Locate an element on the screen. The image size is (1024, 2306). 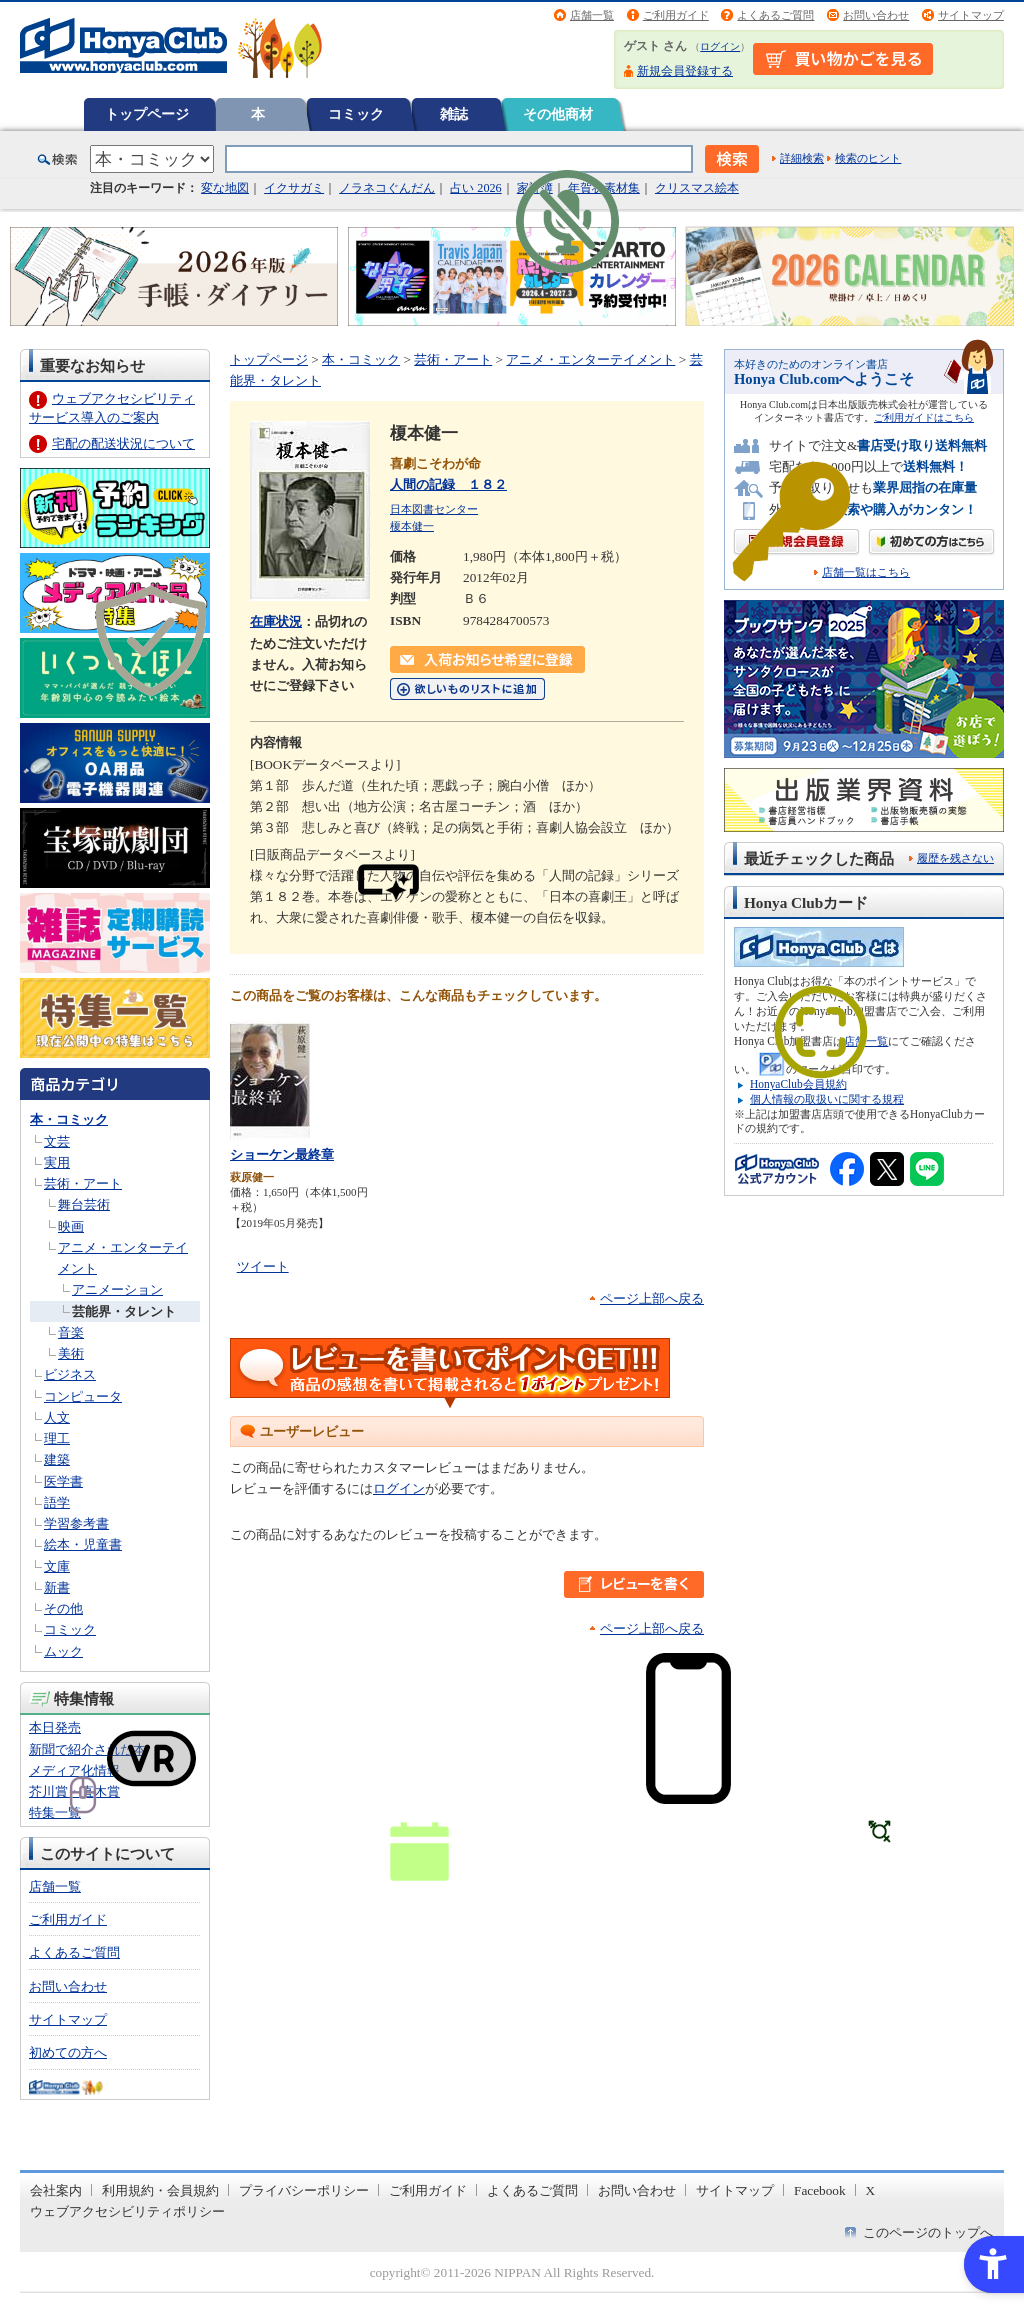
indicates transgender identity option is located at coordinates (879, 1831).